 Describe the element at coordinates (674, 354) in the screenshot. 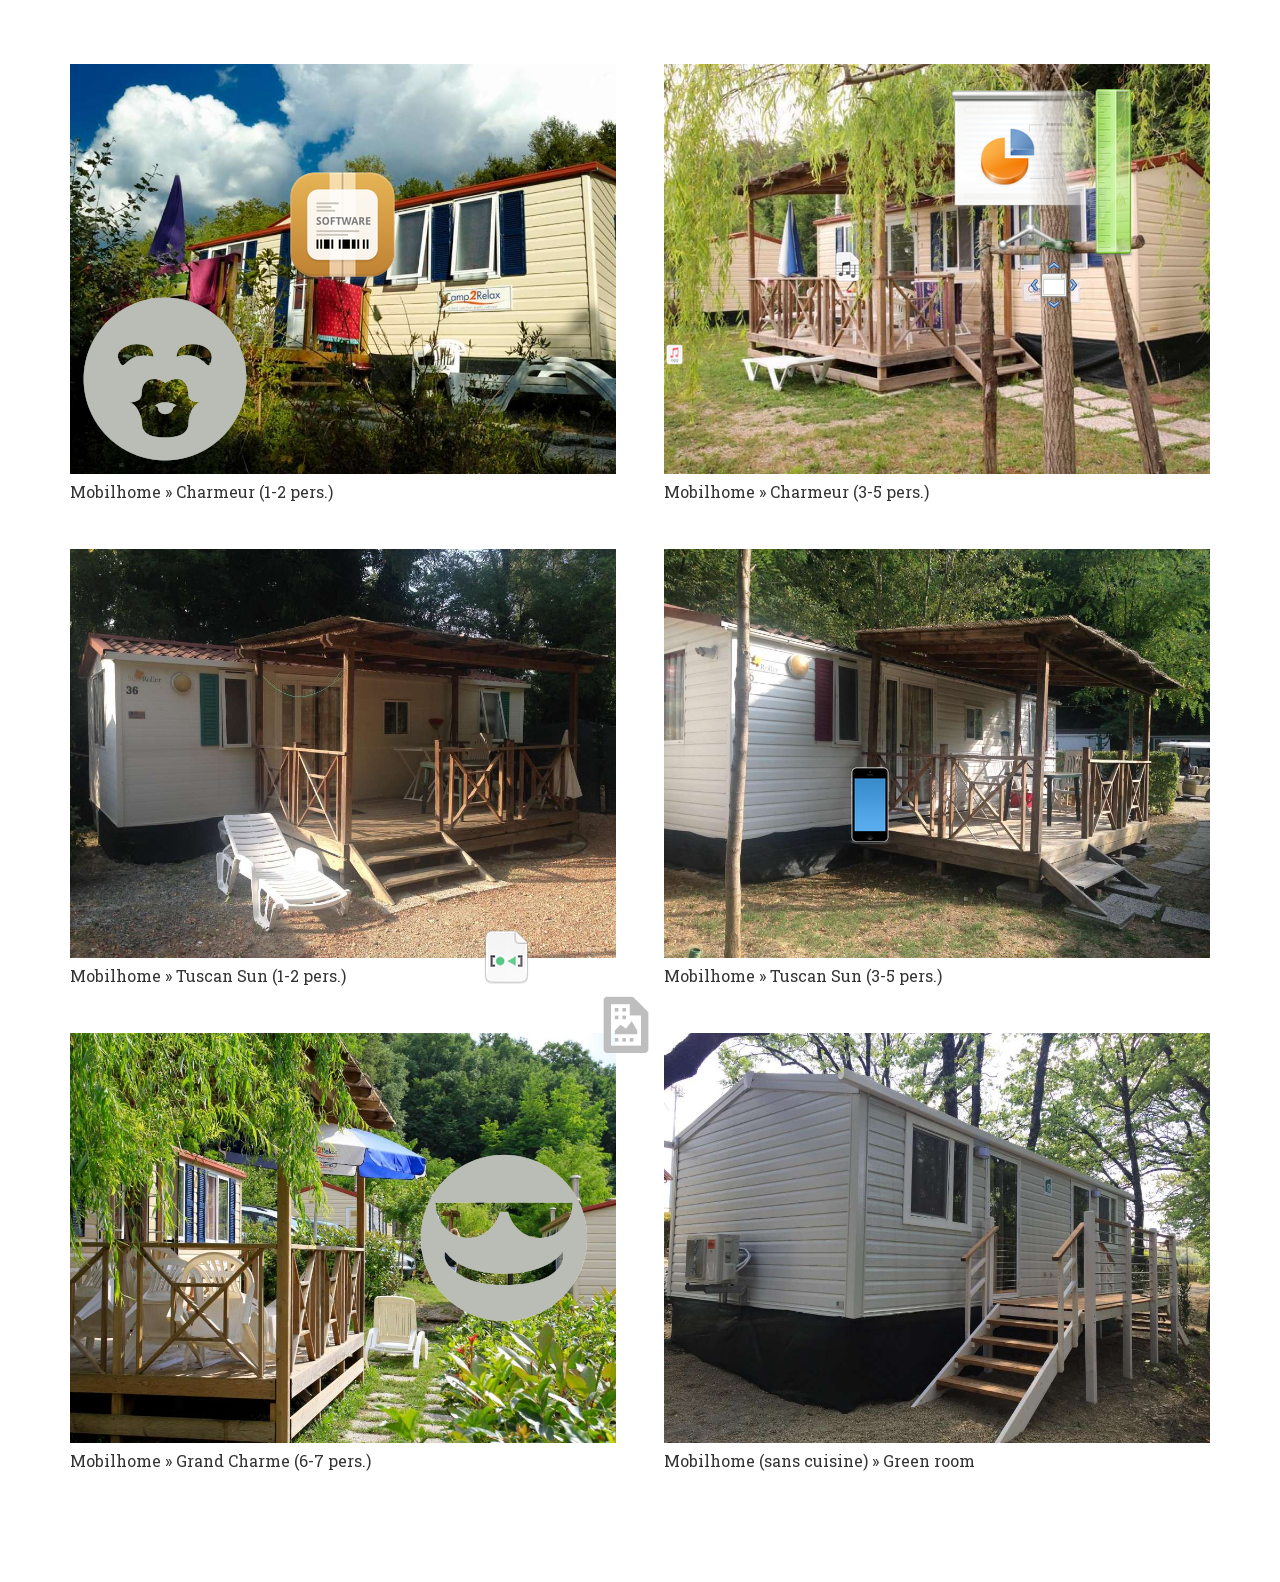

I see `an ogg vorbis audio file` at that location.